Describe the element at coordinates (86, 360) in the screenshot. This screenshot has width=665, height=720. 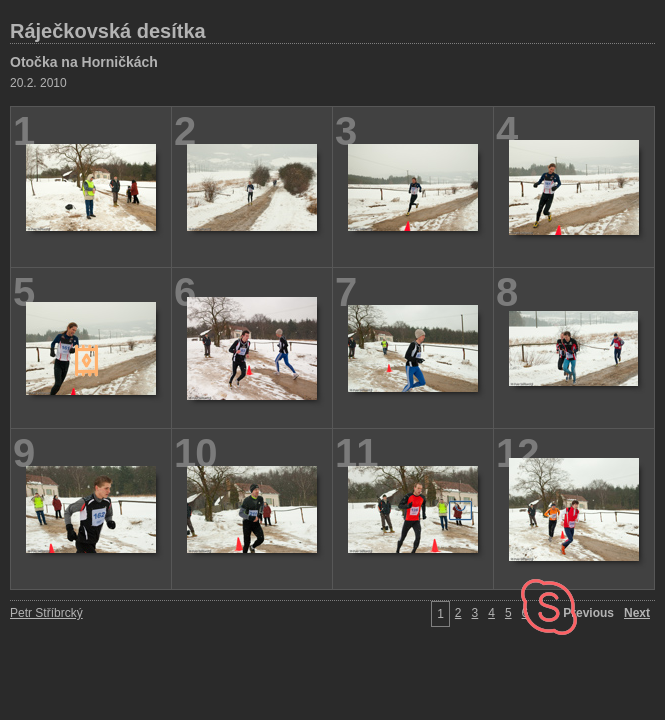
I see `view or manage home decor items` at that location.